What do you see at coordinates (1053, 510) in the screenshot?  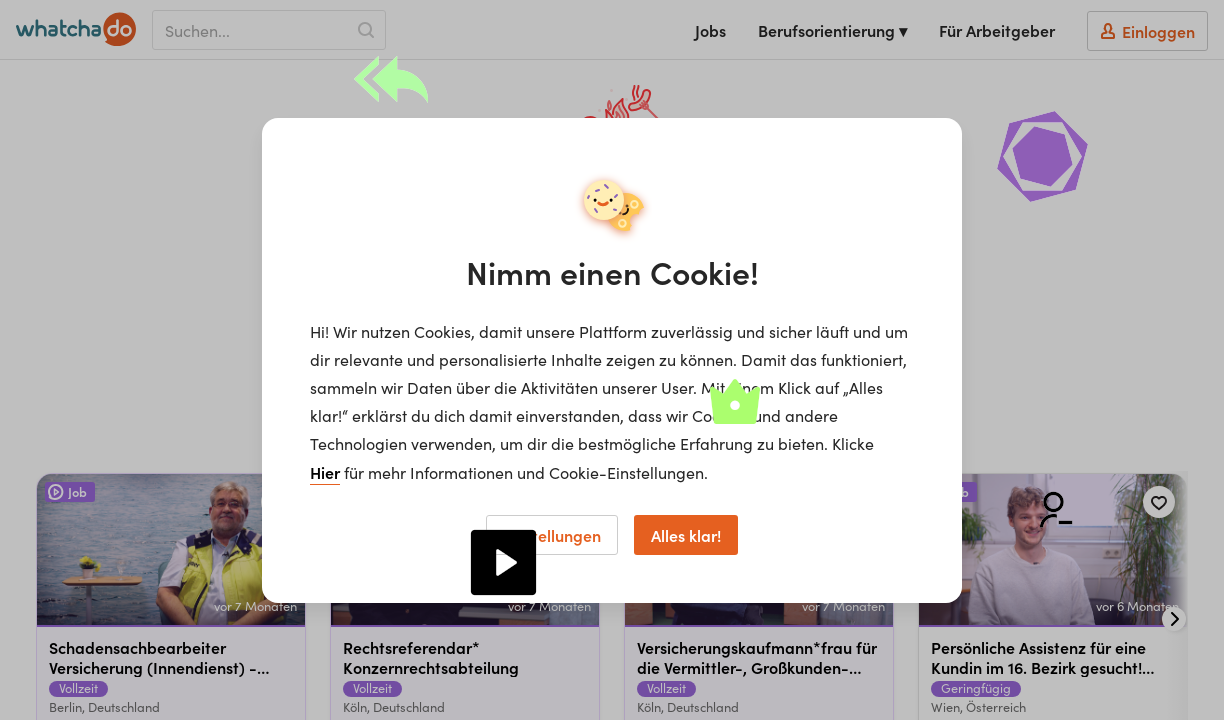 I see `remove a user or contact` at bounding box center [1053, 510].